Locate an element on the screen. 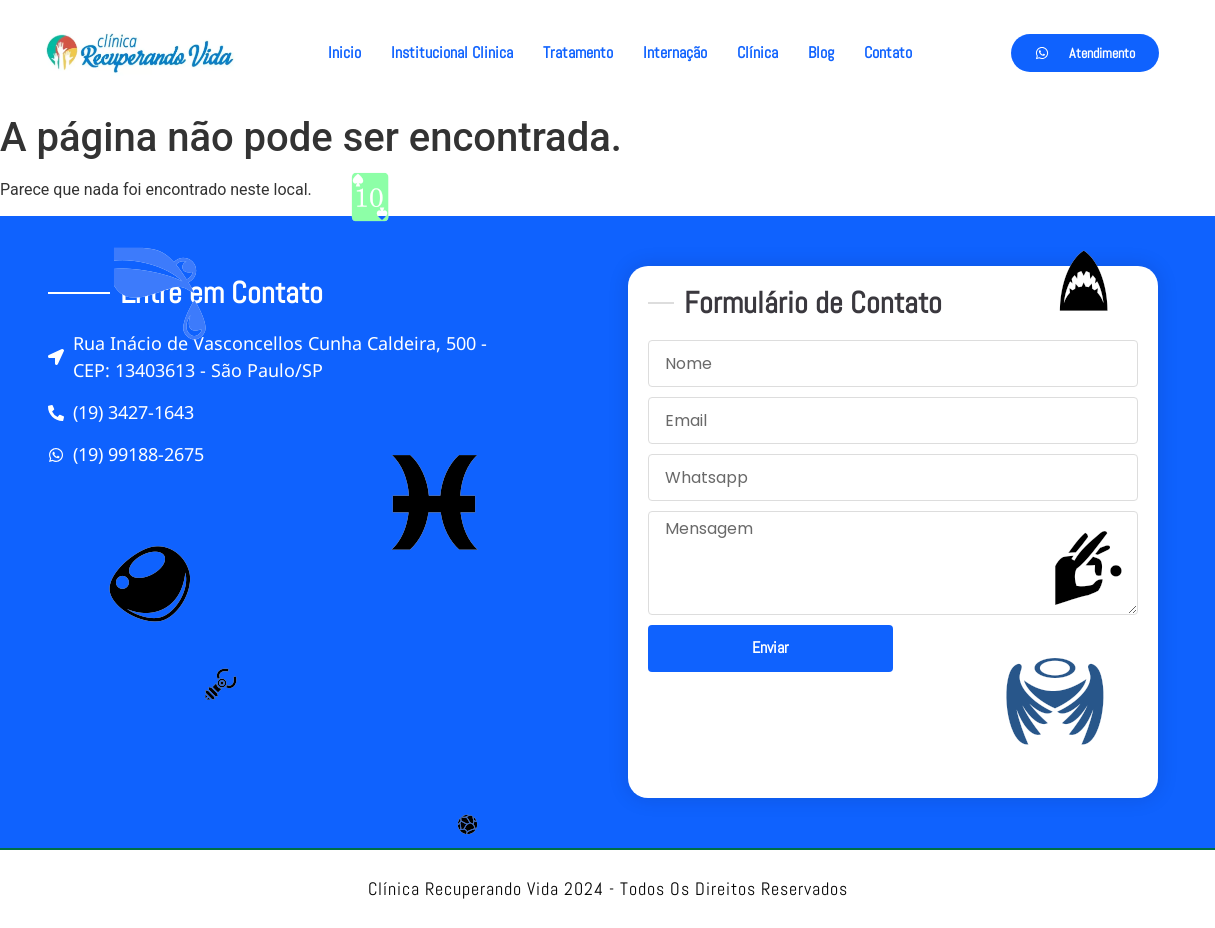 The width and height of the screenshot is (1215, 928). ten of spades playing card is located at coordinates (370, 197).